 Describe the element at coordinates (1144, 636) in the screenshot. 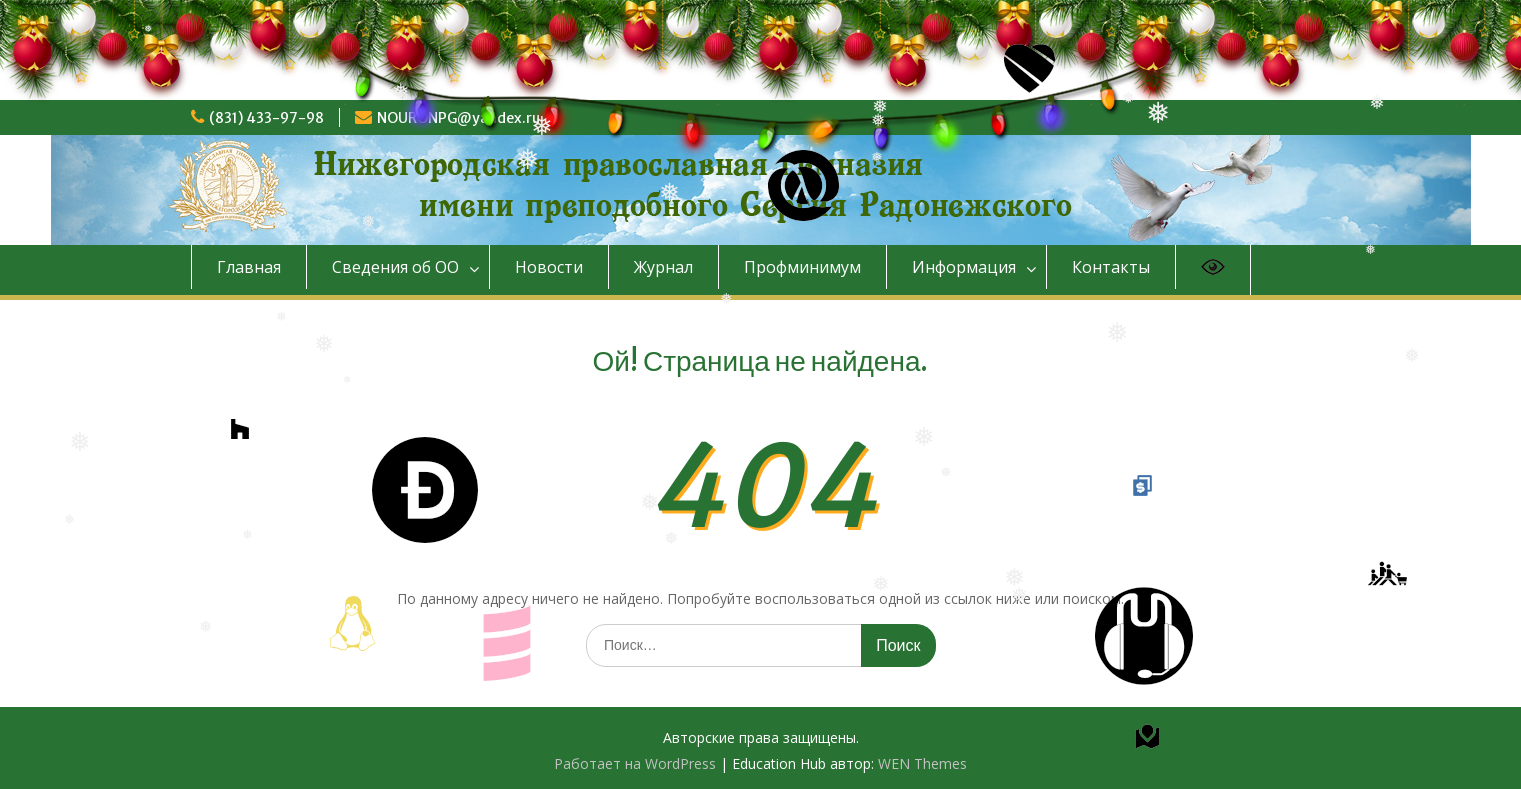

I see `open mumble voice chat application` at that location.